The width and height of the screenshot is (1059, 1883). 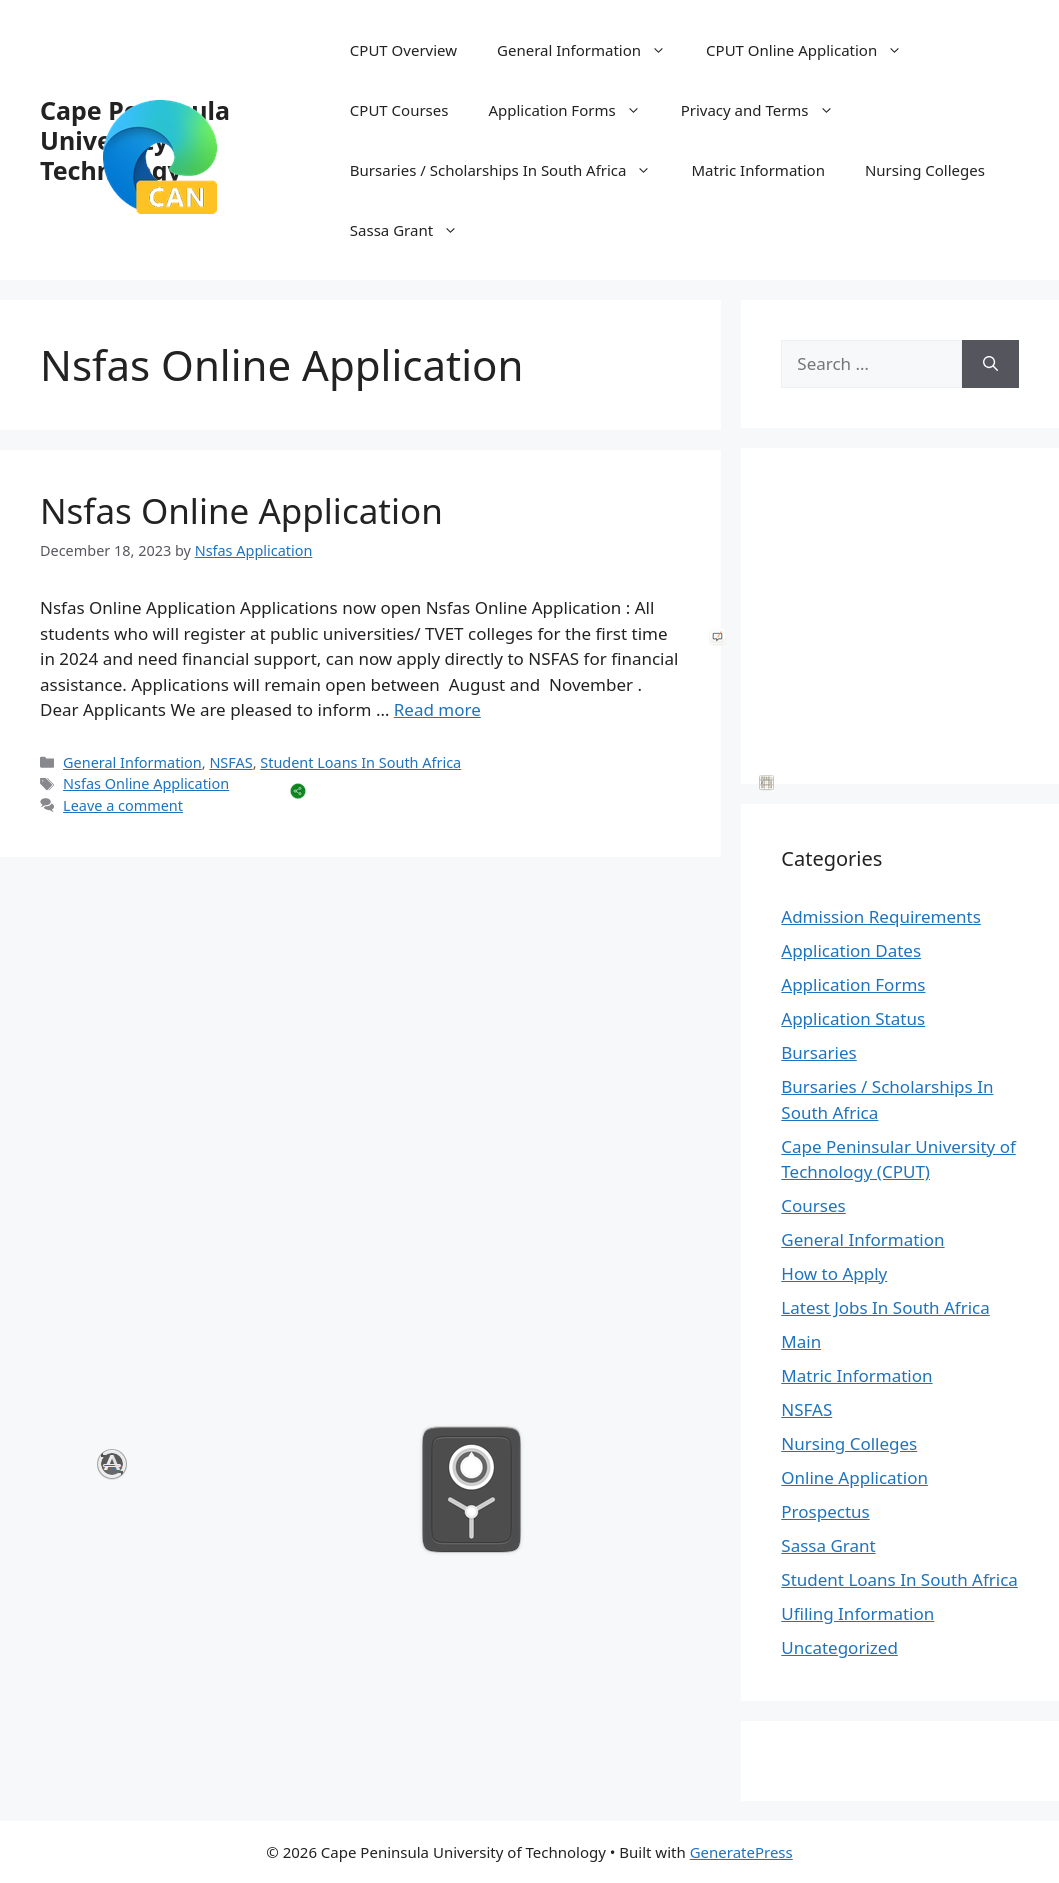 I want to click on check for available software updates, so click(x=112, y=1464).